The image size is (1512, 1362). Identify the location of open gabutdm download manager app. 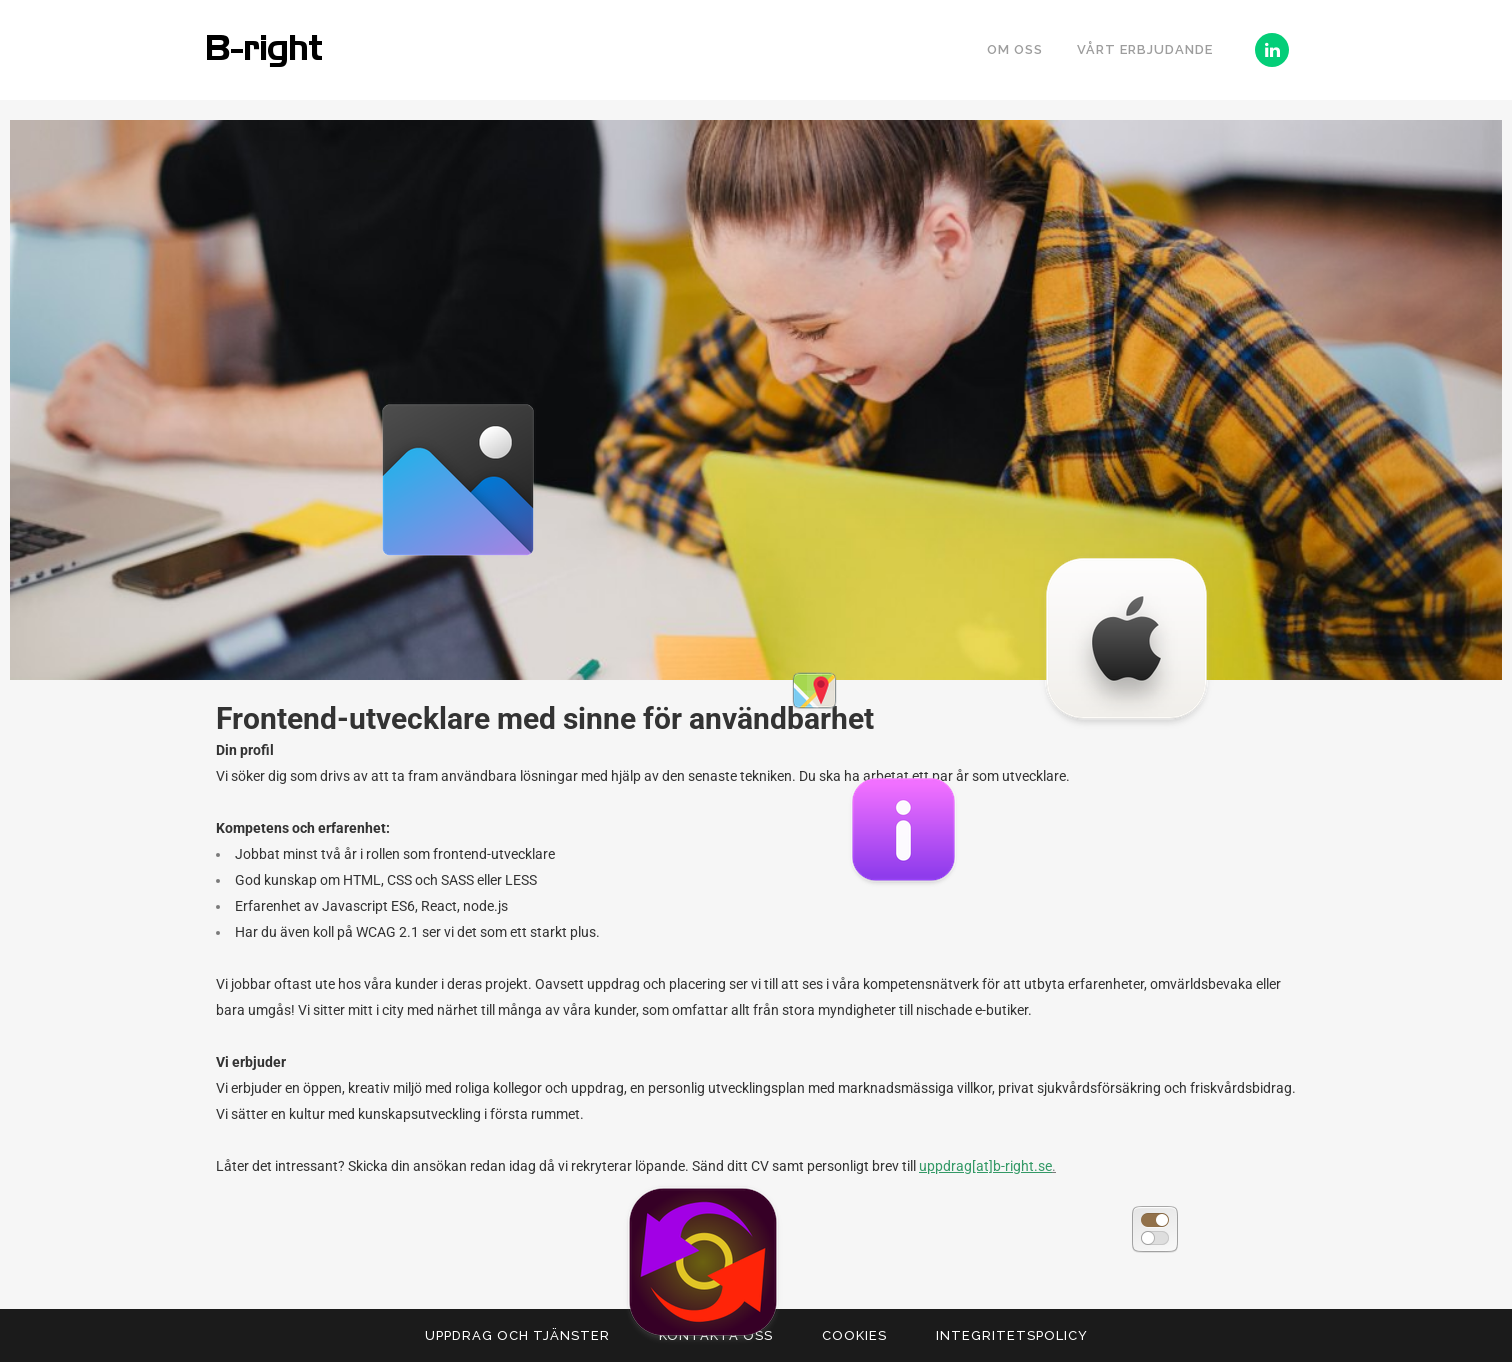
(703, 1262).